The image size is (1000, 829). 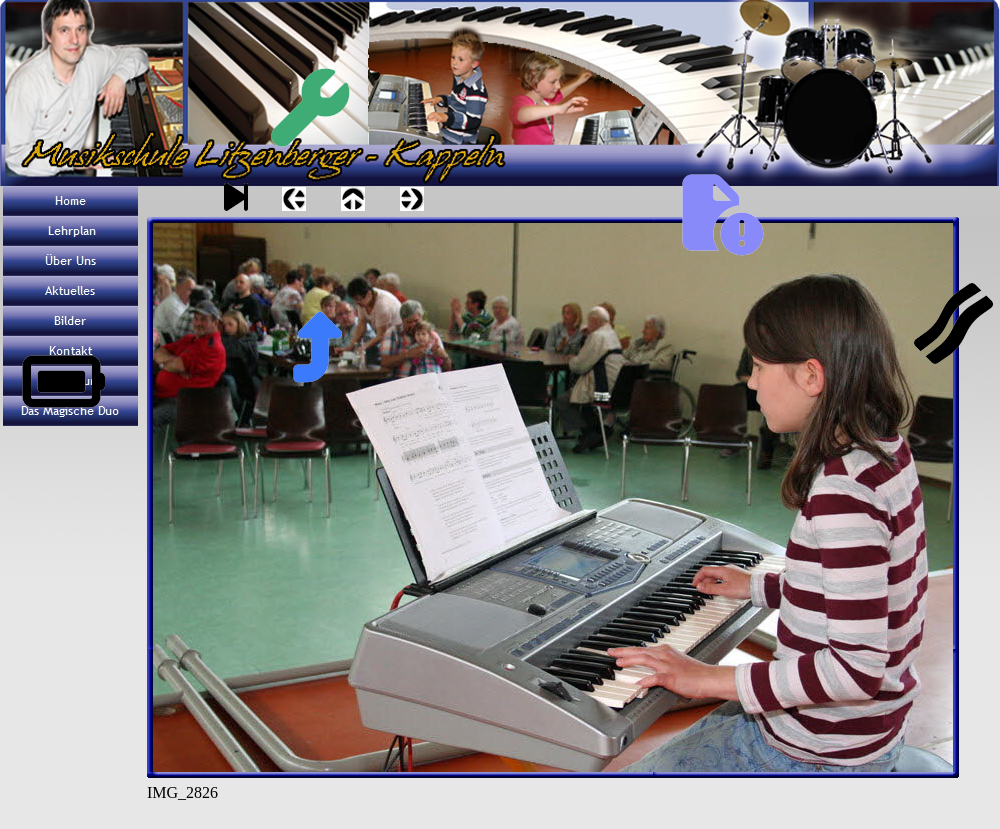 I want to click on indicates battery is fully charged, so click(x=61, y=381).